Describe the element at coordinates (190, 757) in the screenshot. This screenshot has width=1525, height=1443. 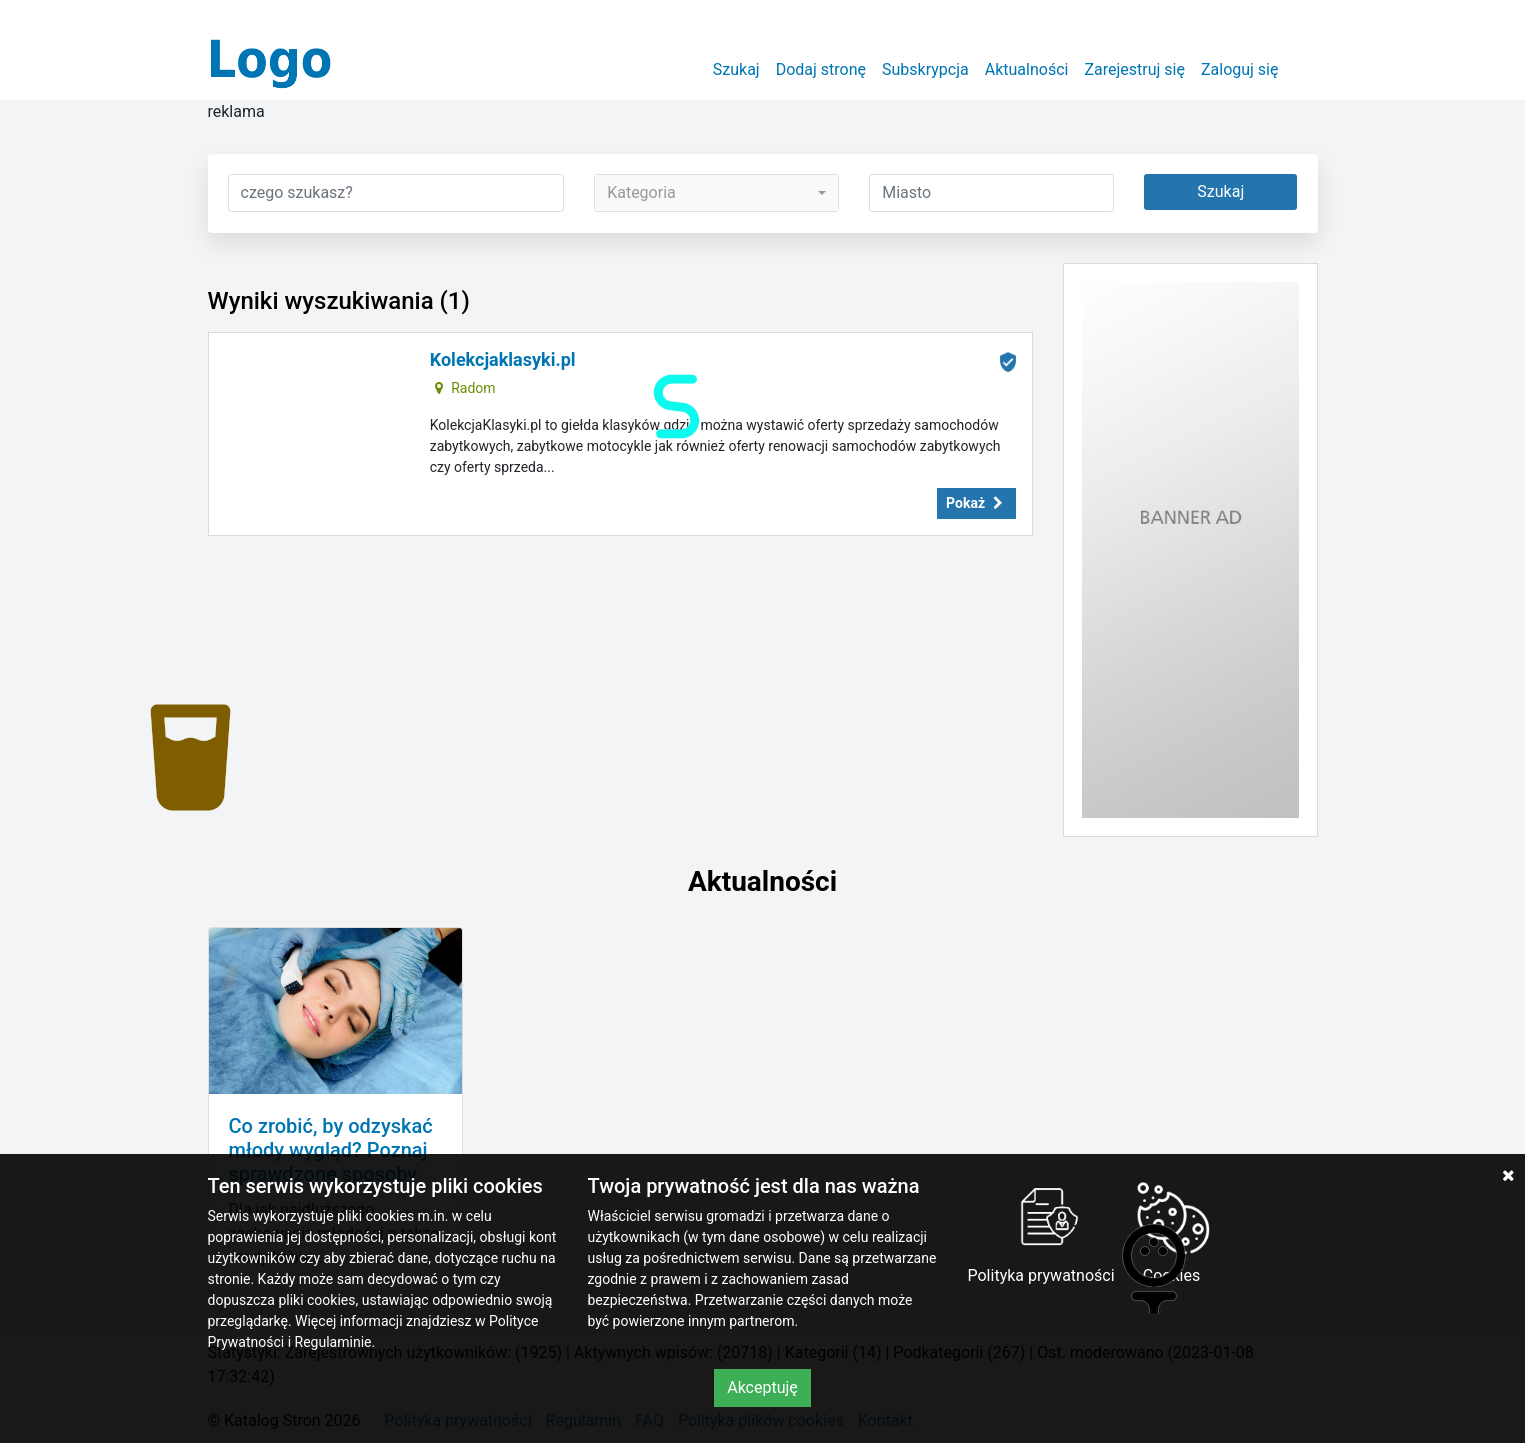
I see `track your water intake` at that location.